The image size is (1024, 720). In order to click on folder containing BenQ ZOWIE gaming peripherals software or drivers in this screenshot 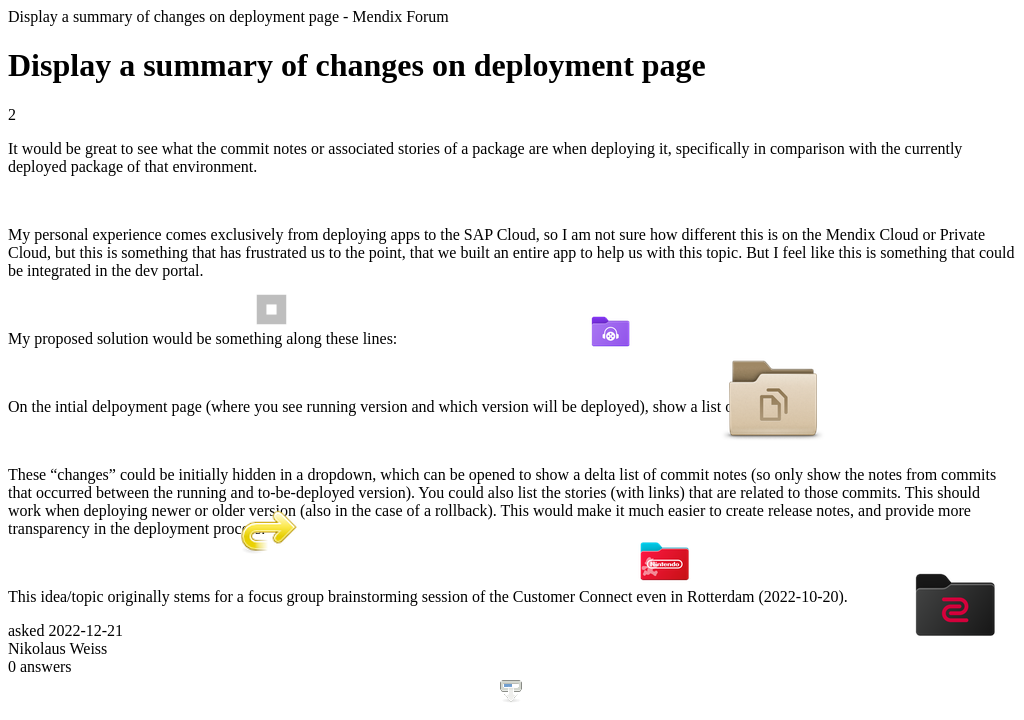, I will do `click(955, 607)`.